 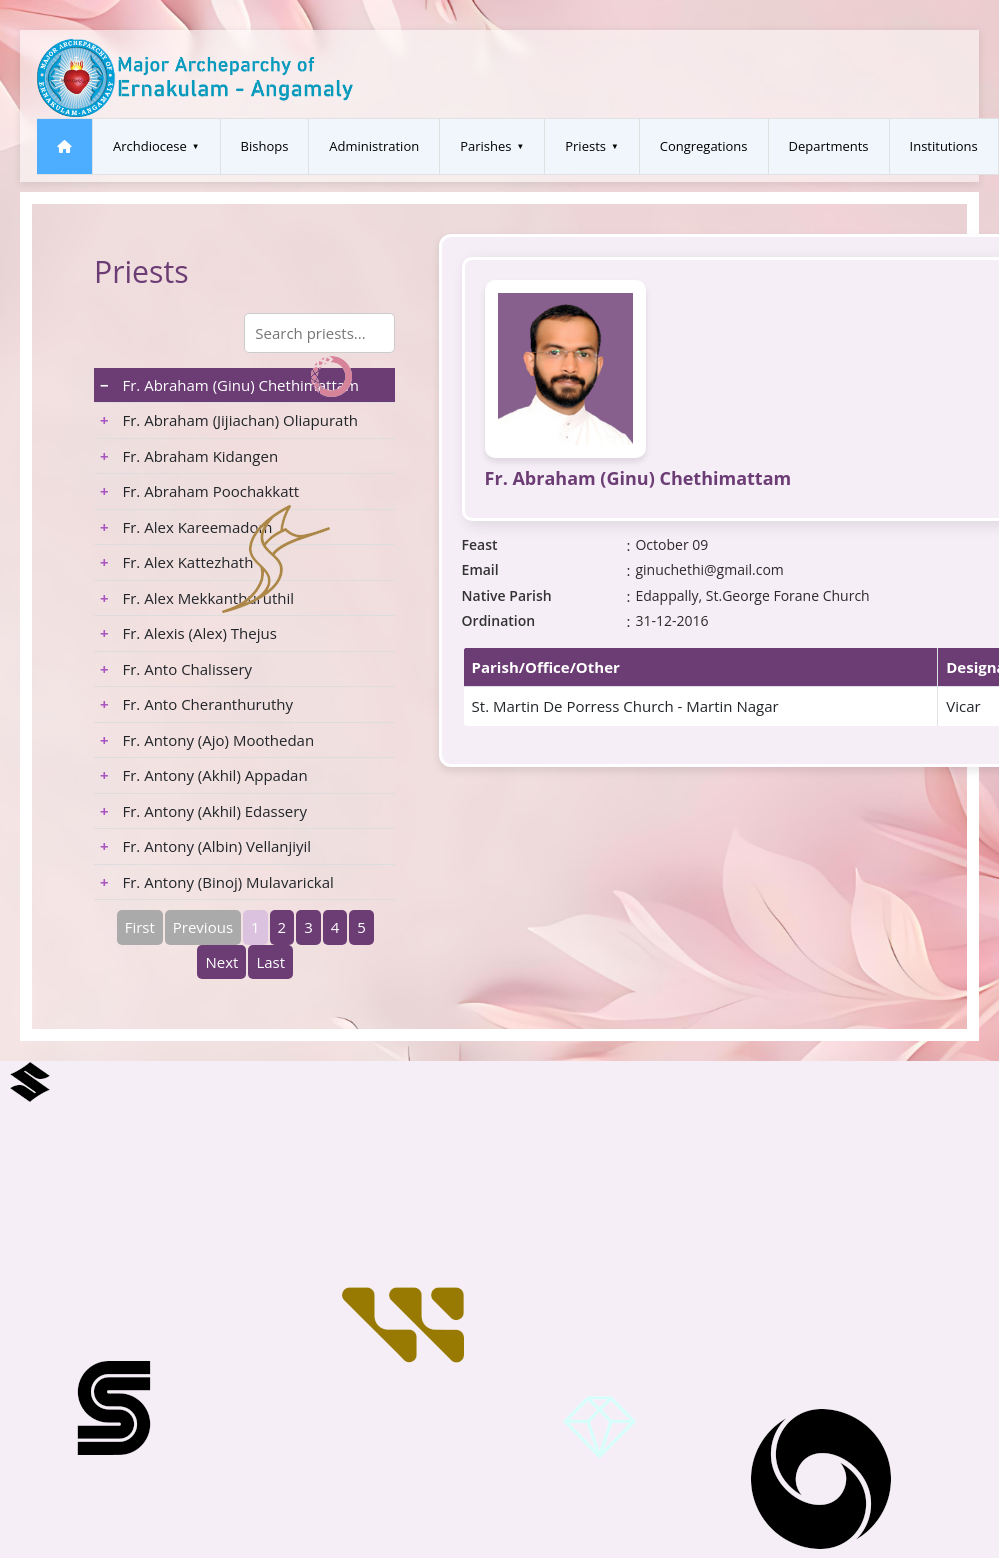 What do you see at coordinates (403, 1325) in the screenshot?
I see `western digital brand logo` at bounding box center [403, 1325].